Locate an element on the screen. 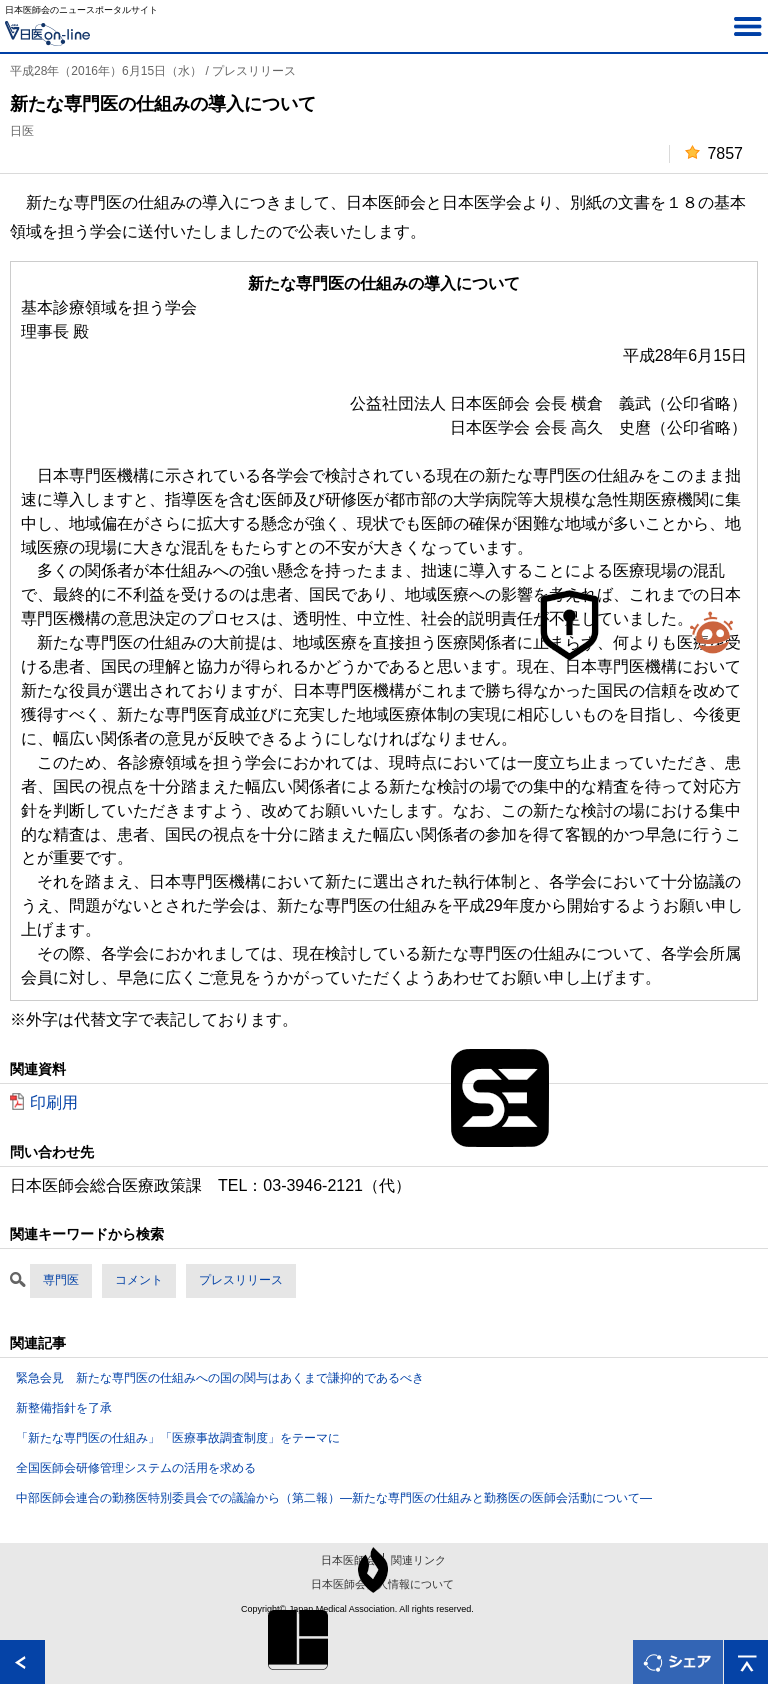  access security or privacy settings is located at coordinates (569, 625).